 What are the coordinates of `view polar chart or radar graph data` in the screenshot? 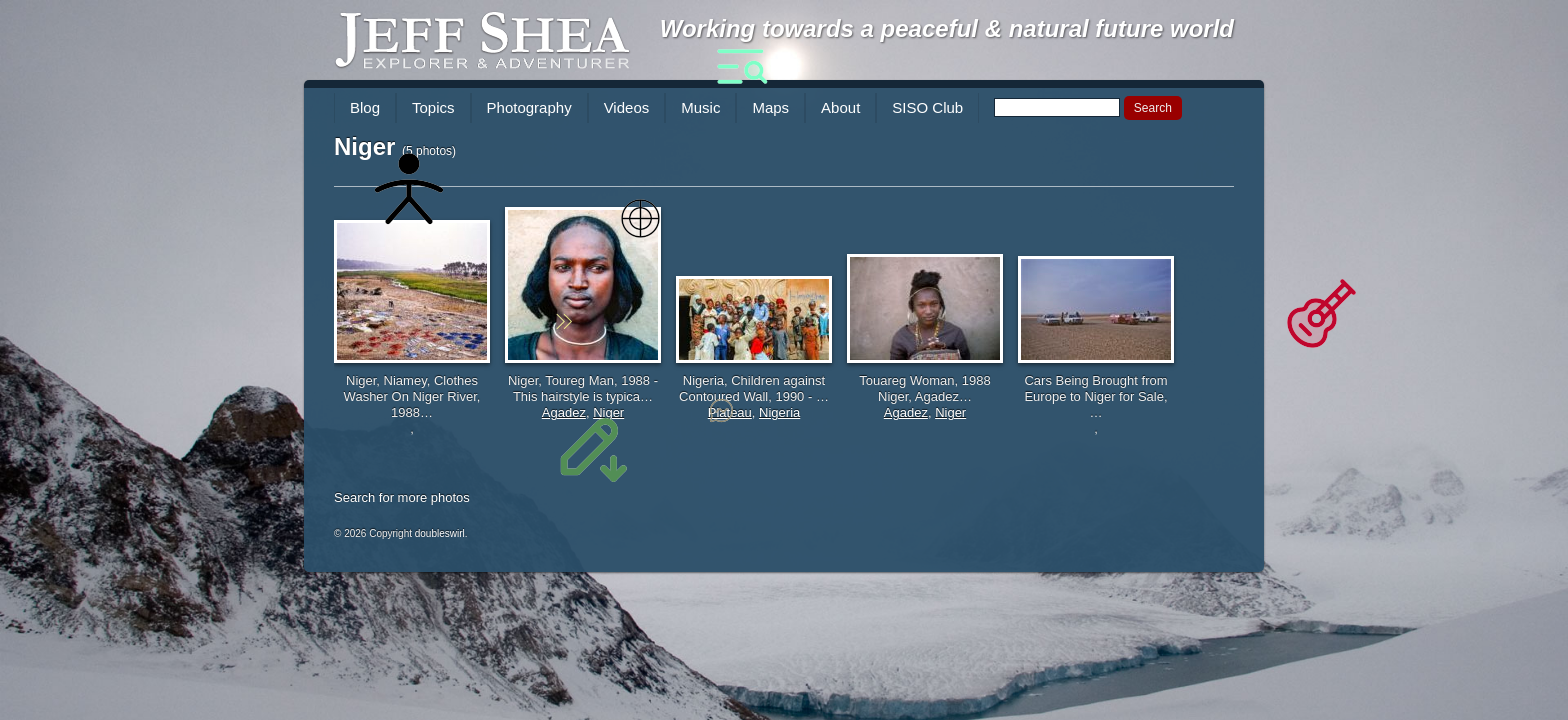 It's located at (640, 218).